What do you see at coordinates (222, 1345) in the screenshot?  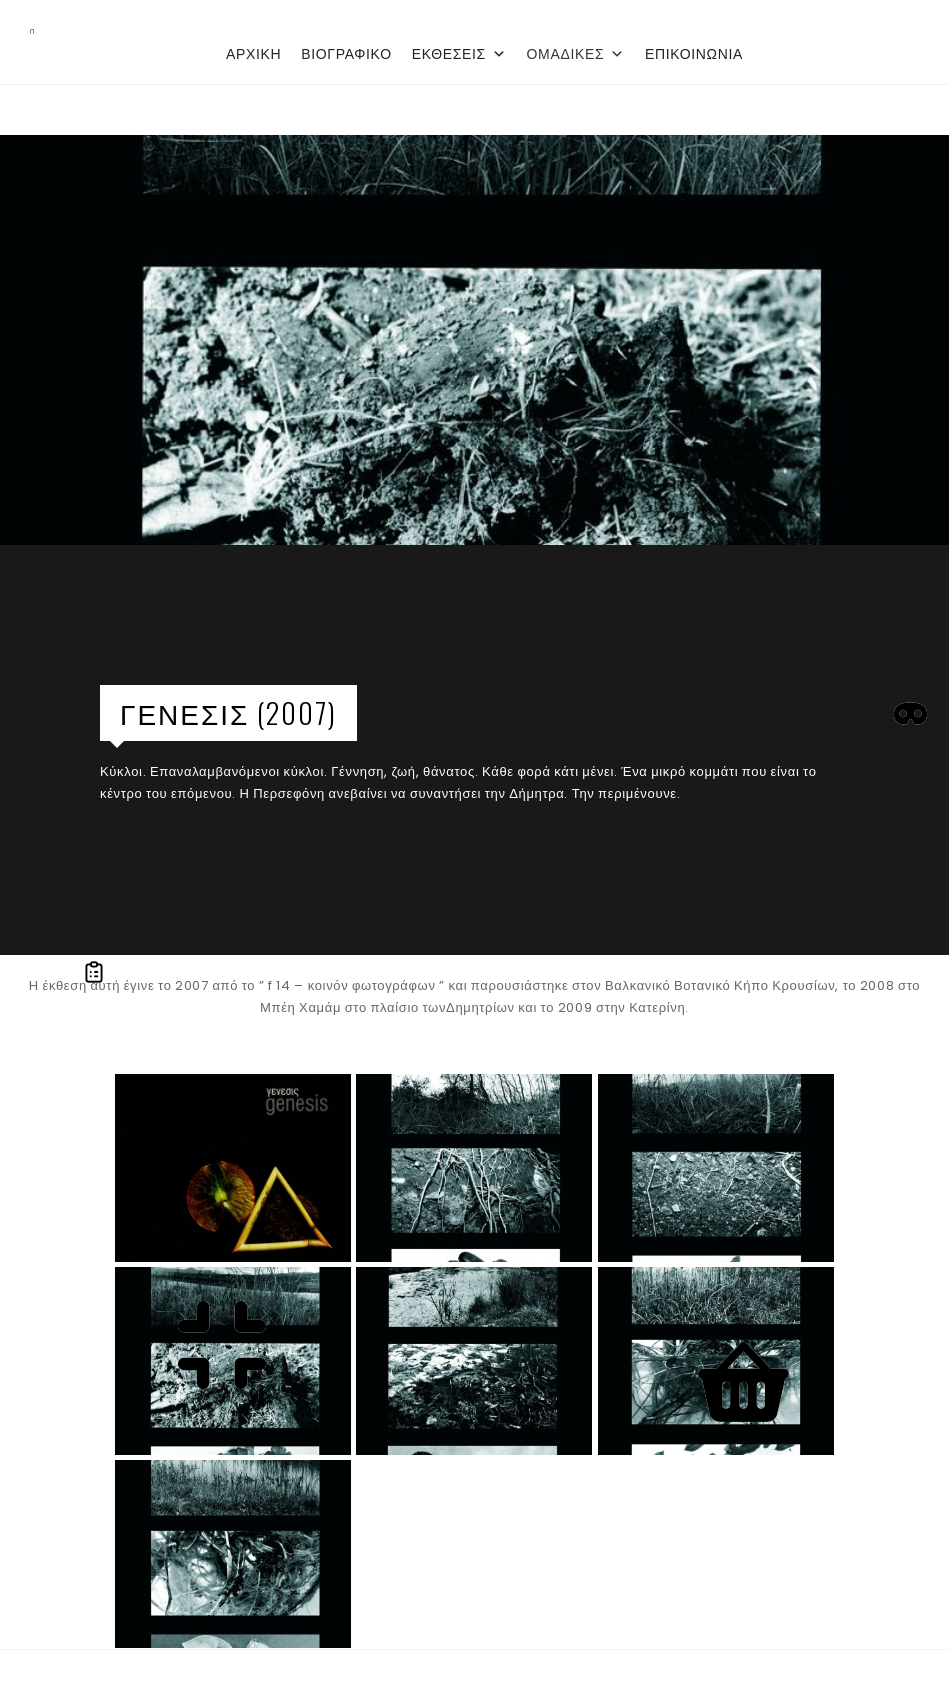 I see `compress or reduce content size` at bounding box center [222, 1345].